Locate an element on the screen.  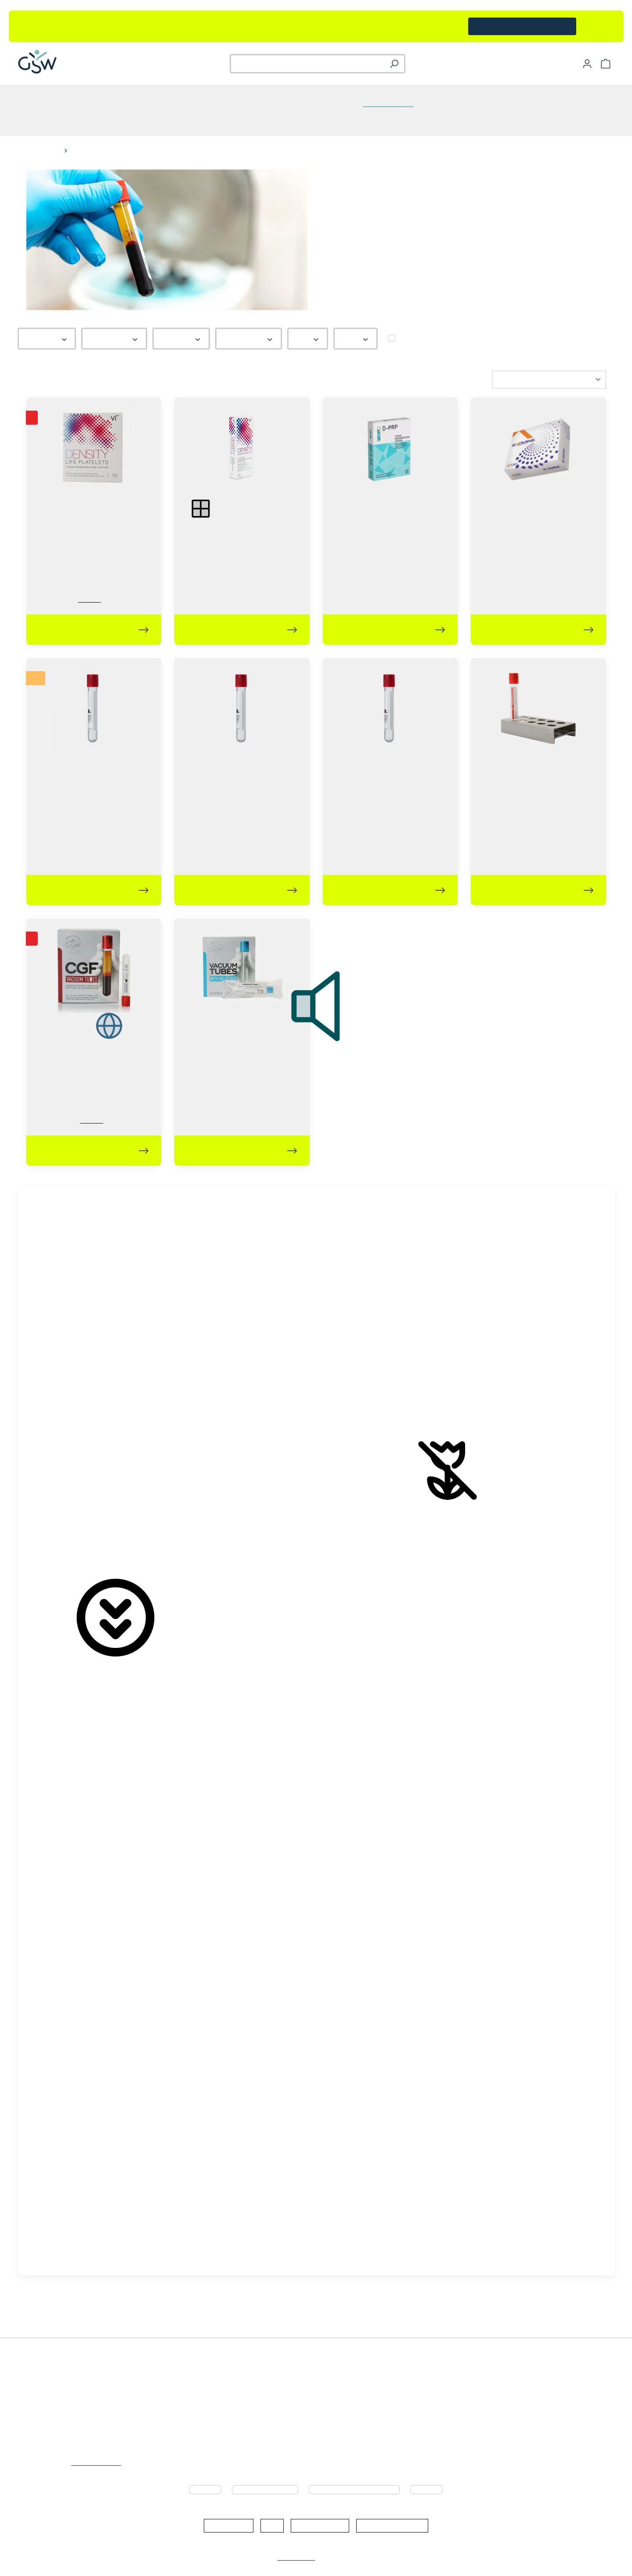
view items in grid layout is located at coordinates (201, 509).